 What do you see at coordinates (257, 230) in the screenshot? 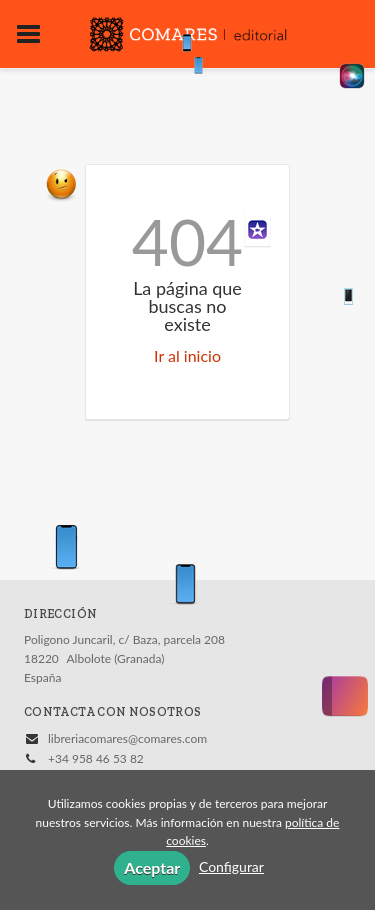
I see `open a mobile video project in iMovie` at bounding box center [257, 230].